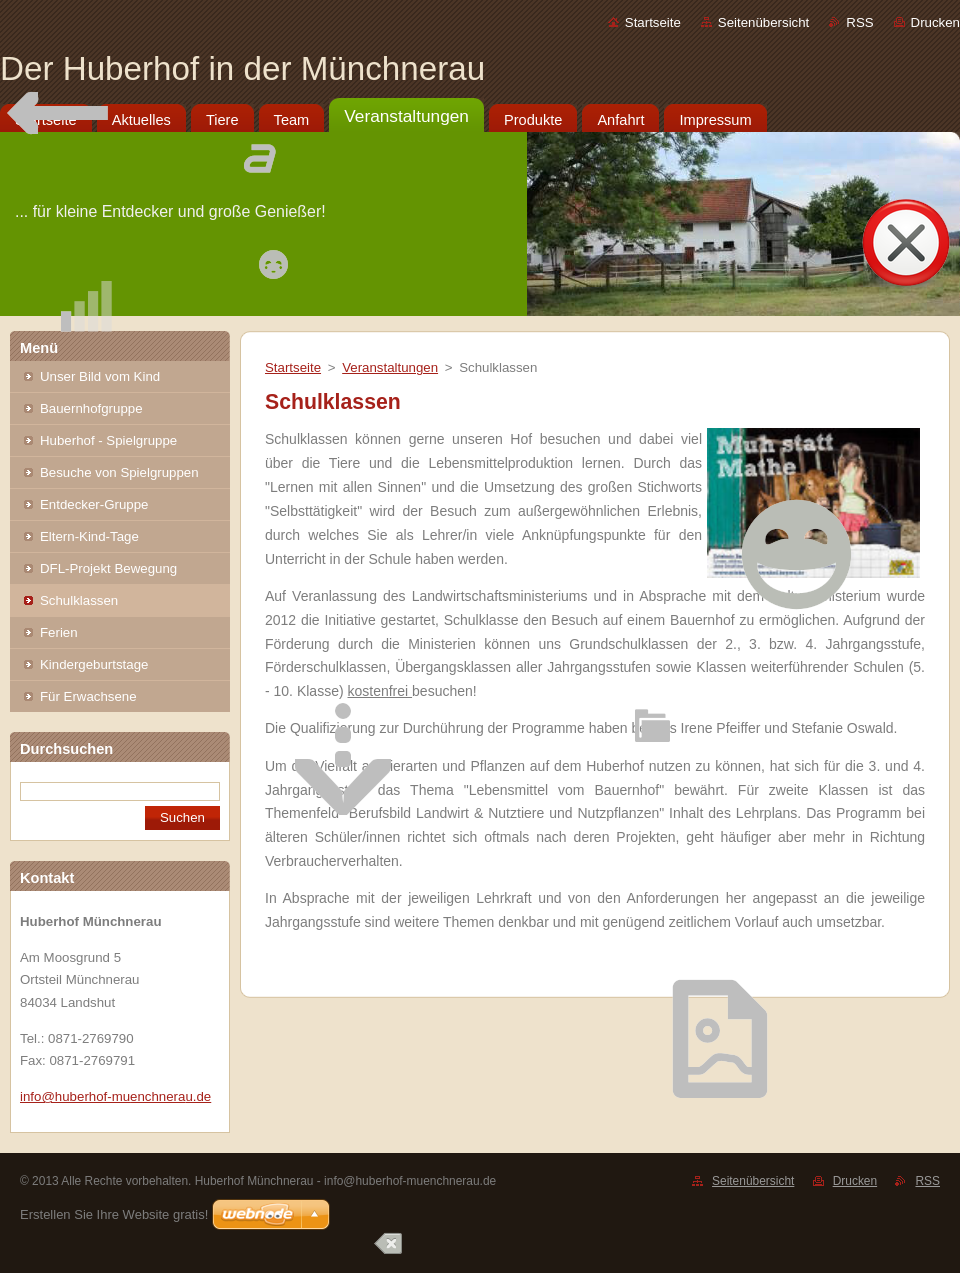 The image size is (960, 1273). What do you see at coordinates (652, 724) in the screenshot?
I see `open folder or directory` at bounding box center [652, 724].